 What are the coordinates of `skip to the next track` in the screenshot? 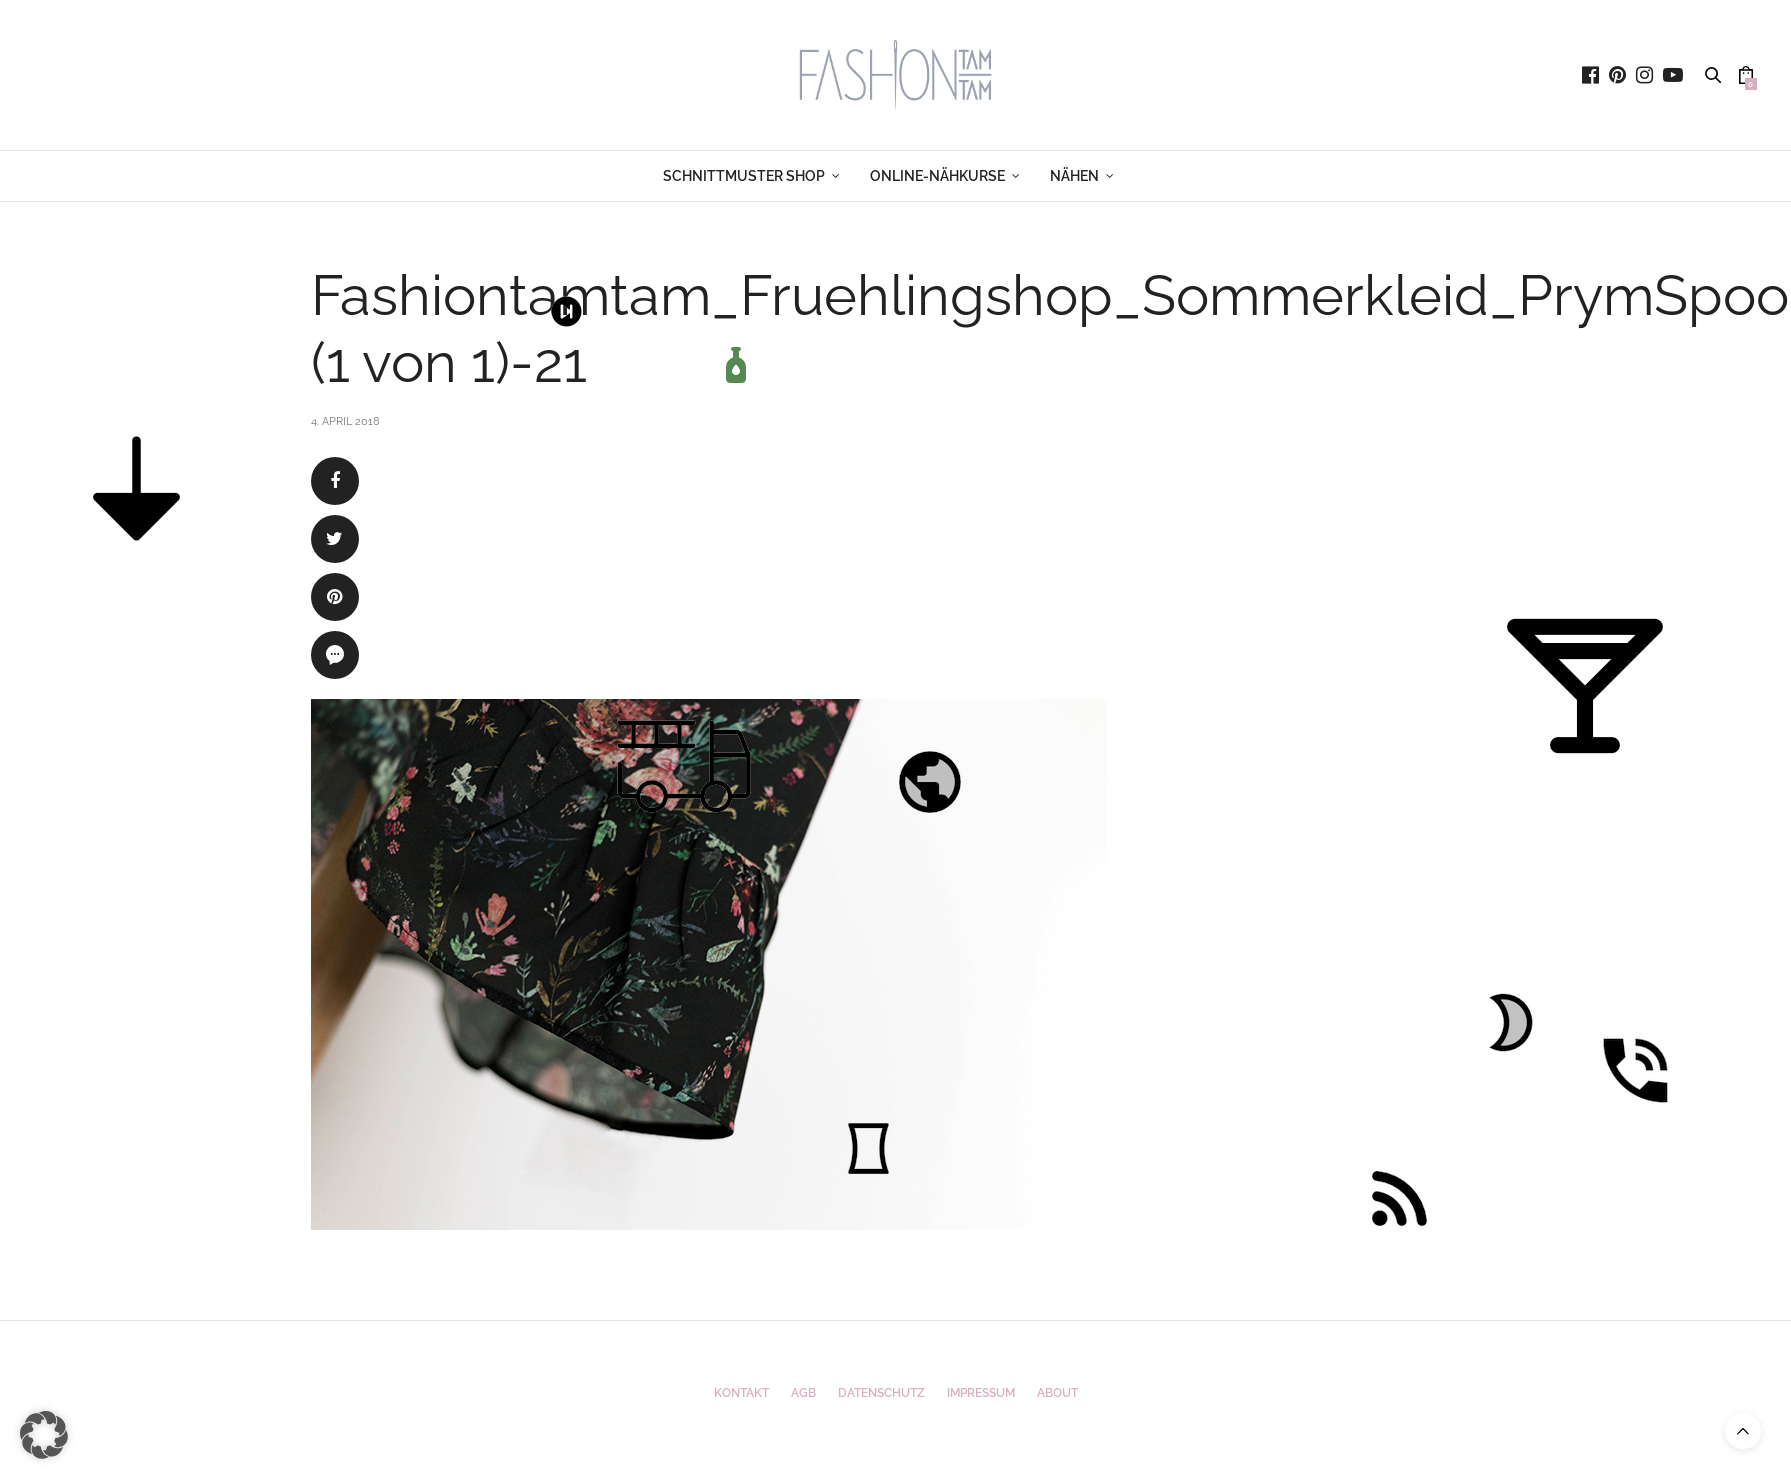 It's located at (566, 311).